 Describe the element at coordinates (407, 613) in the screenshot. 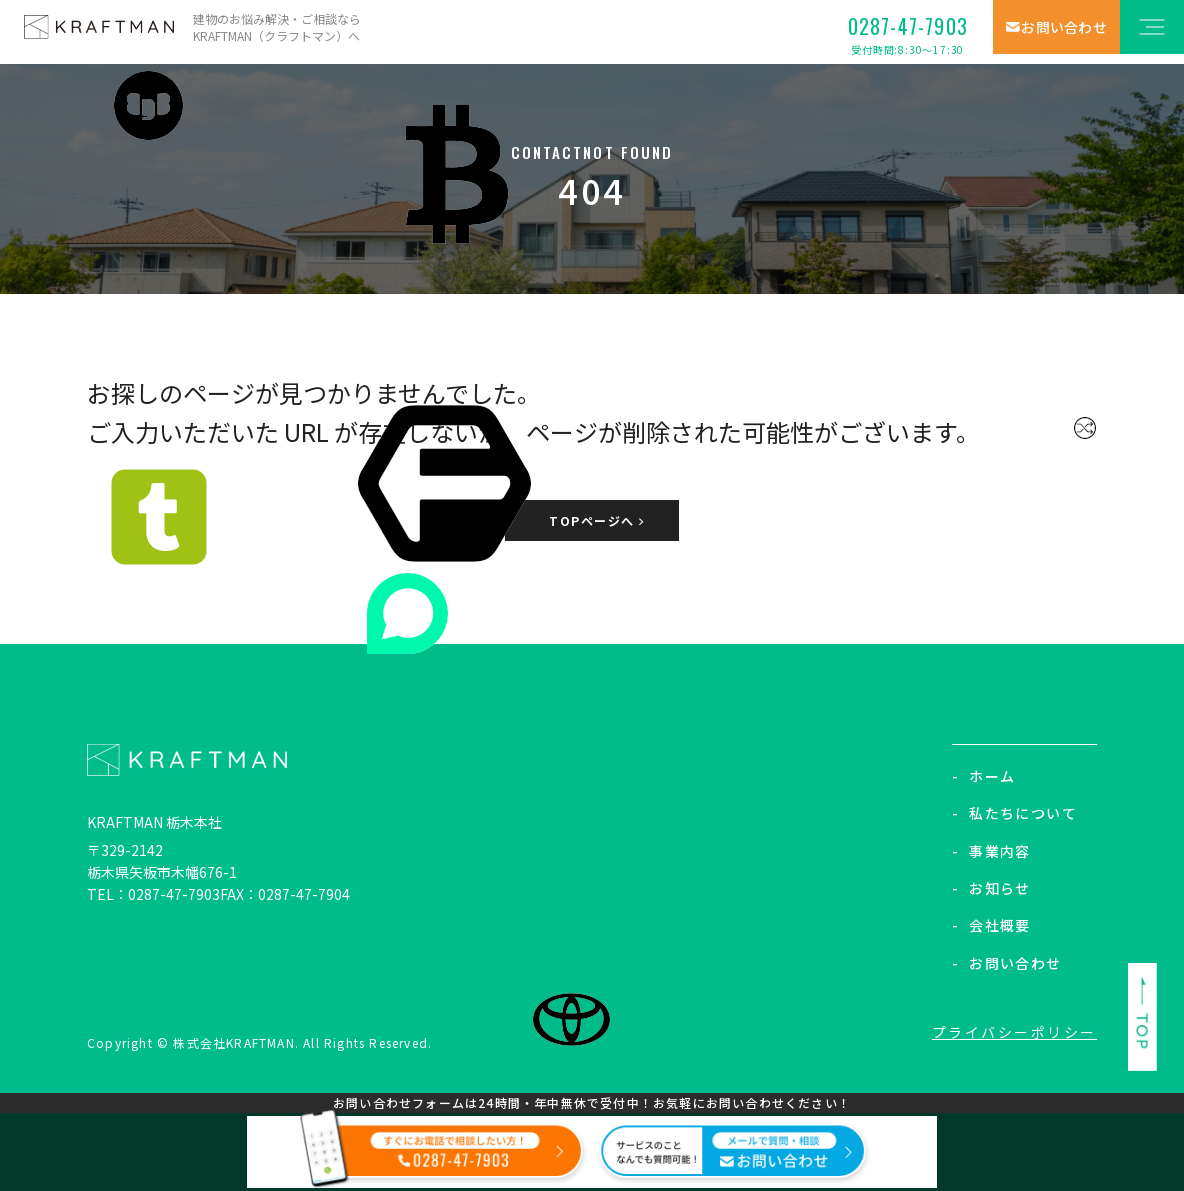

I see `open Discourse community forum` at that location.